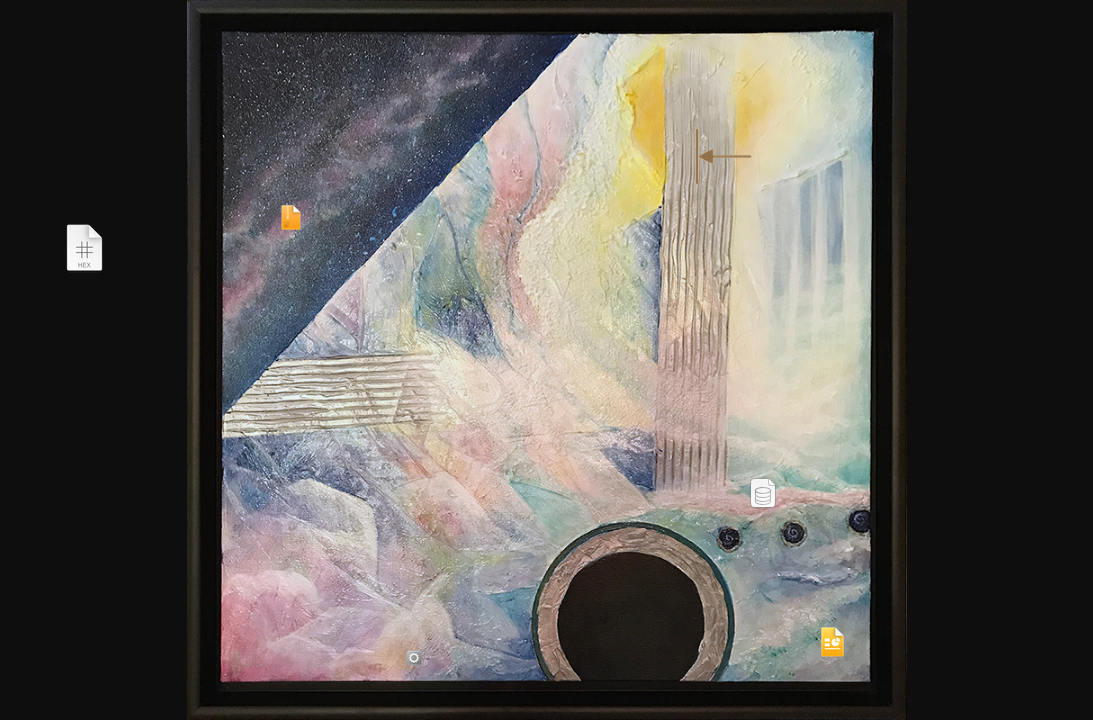 The width and height of the screenshot is (1093, 720). What do you see at coordinates (723, 156) in the screenshot?
I see `go to the first item in a list or sequence` at bounding box center [723, 156].